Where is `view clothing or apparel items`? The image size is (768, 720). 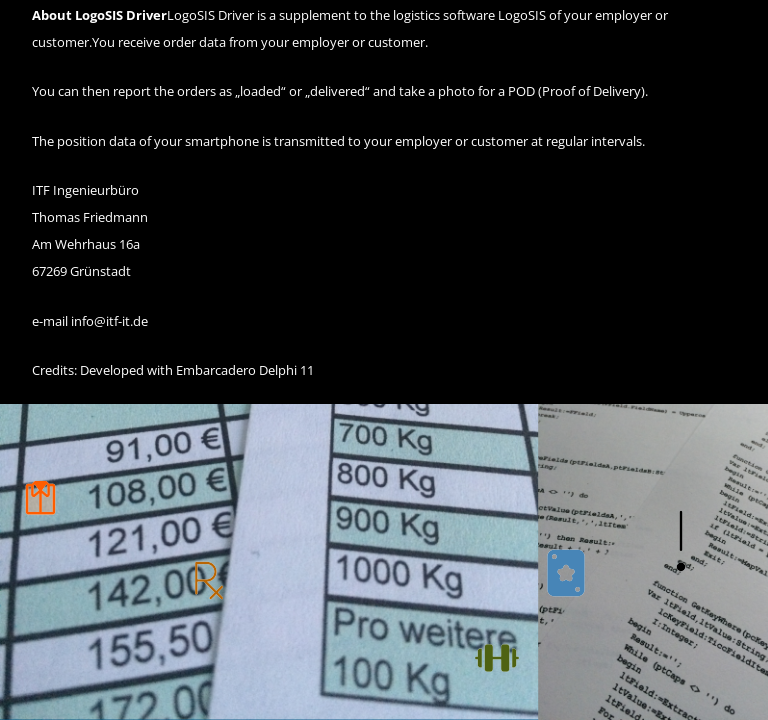 view clothing or apparel items is located at coordinates (40, 498).